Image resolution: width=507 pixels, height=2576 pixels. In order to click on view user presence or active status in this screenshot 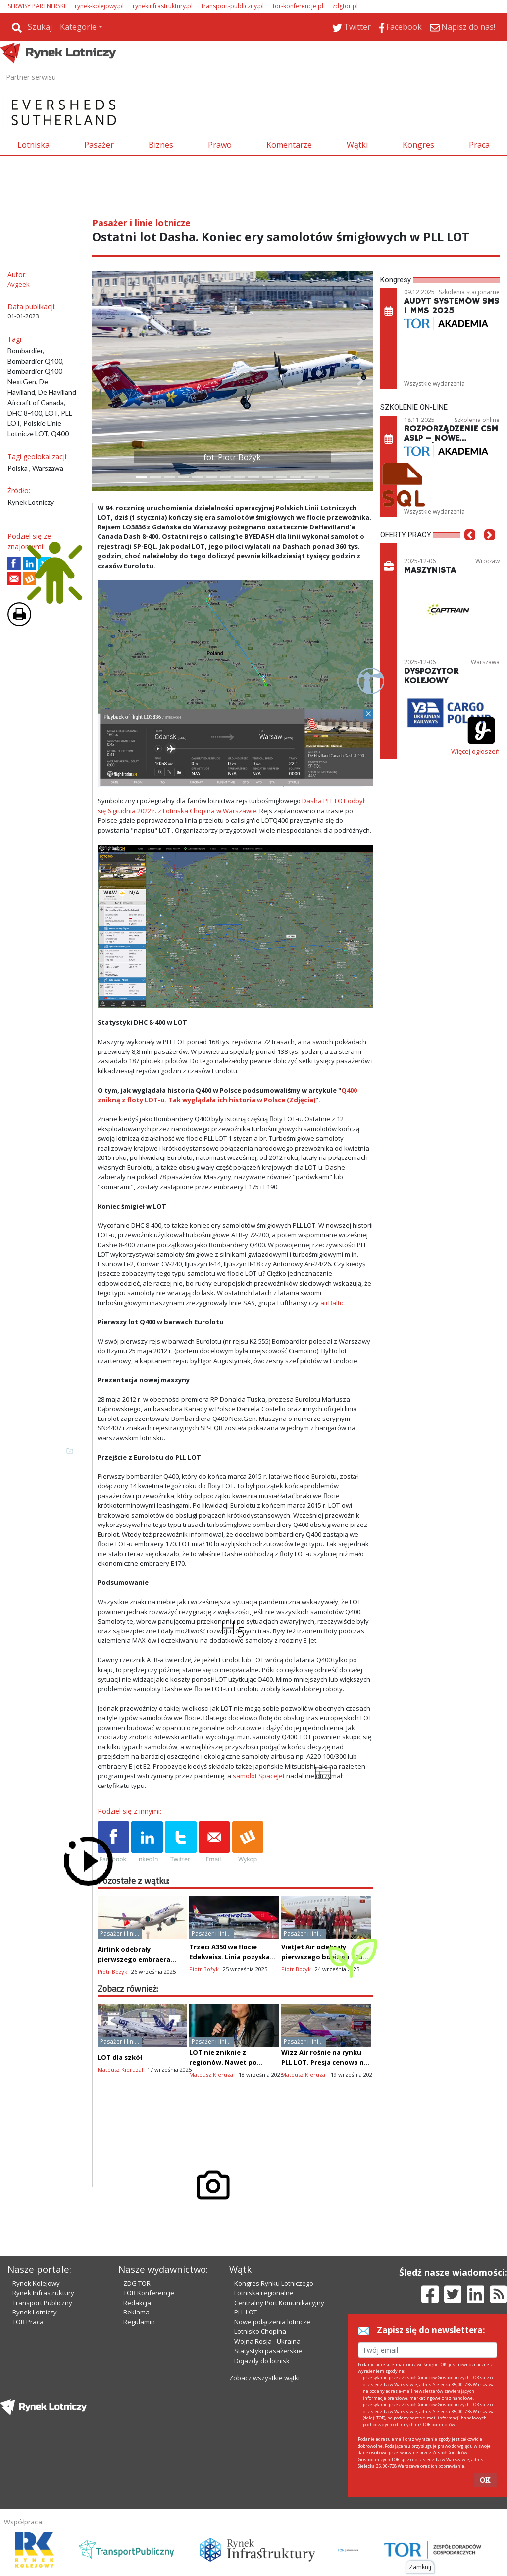, I will do `click(54, 573)`.